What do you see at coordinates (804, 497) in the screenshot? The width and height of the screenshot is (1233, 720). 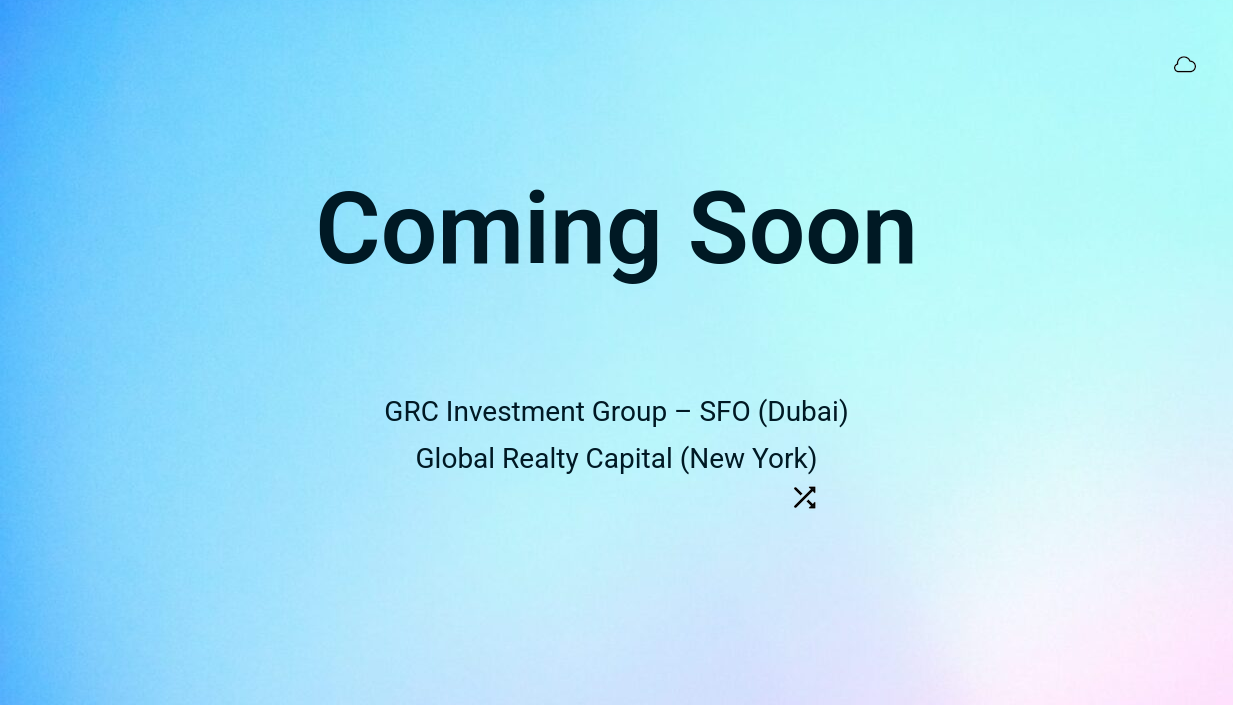 I see `shuffle playlist or queue` at bounding box center [804, 497].